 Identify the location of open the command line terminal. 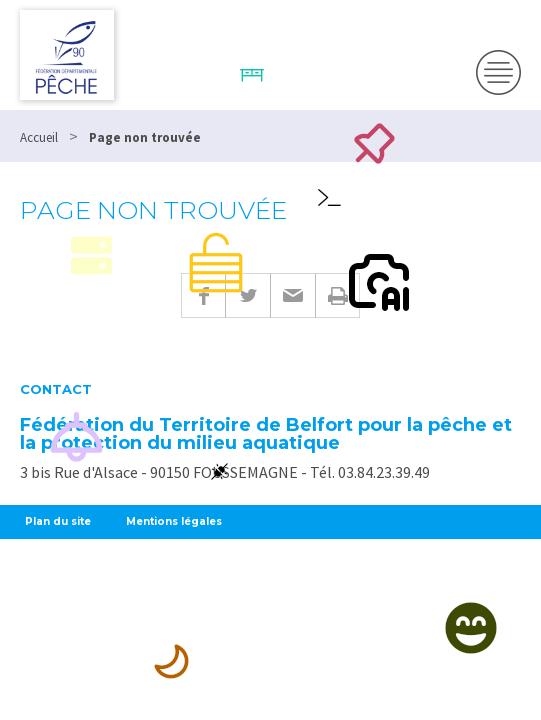
(329, 197).